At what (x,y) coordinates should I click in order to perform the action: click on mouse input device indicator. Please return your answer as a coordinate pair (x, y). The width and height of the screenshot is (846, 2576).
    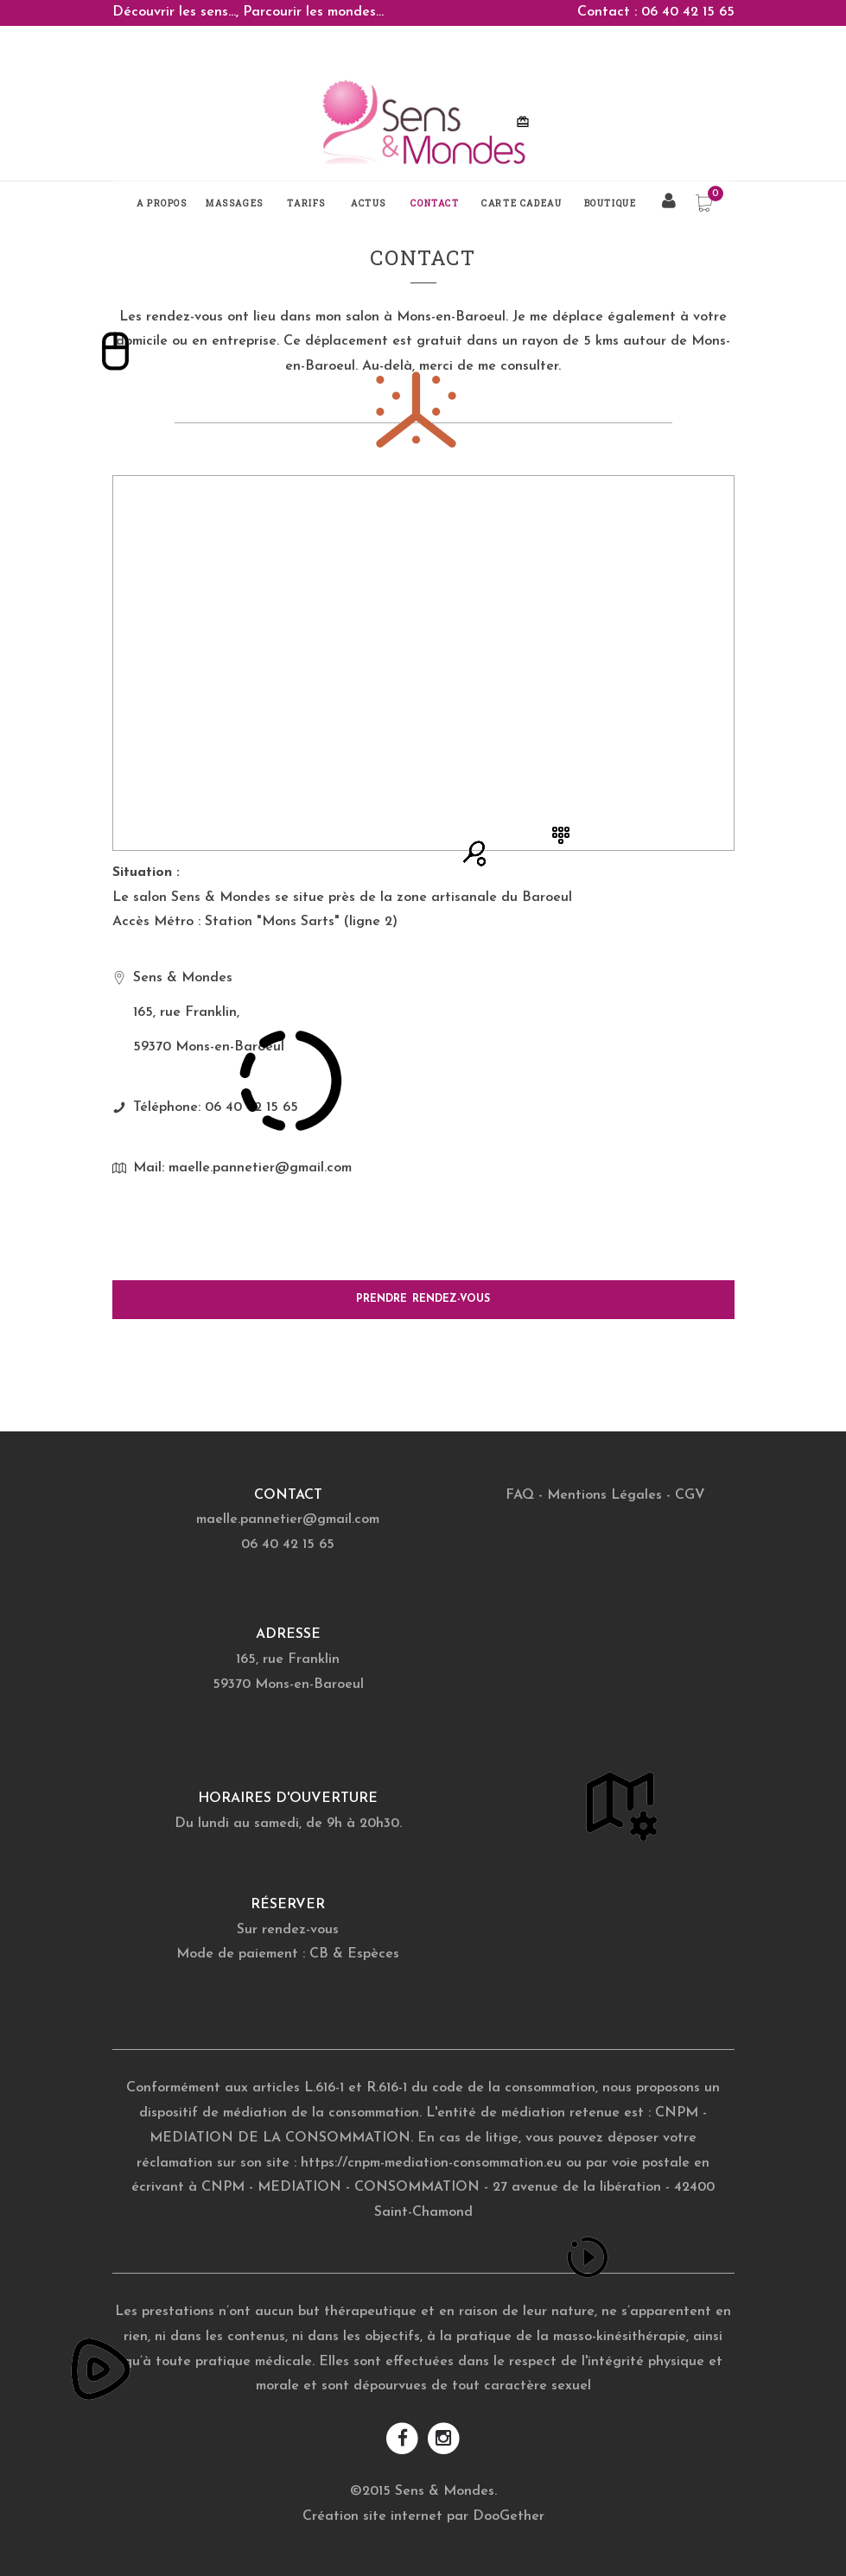
    Looking at the image, I should click on (115, 351).